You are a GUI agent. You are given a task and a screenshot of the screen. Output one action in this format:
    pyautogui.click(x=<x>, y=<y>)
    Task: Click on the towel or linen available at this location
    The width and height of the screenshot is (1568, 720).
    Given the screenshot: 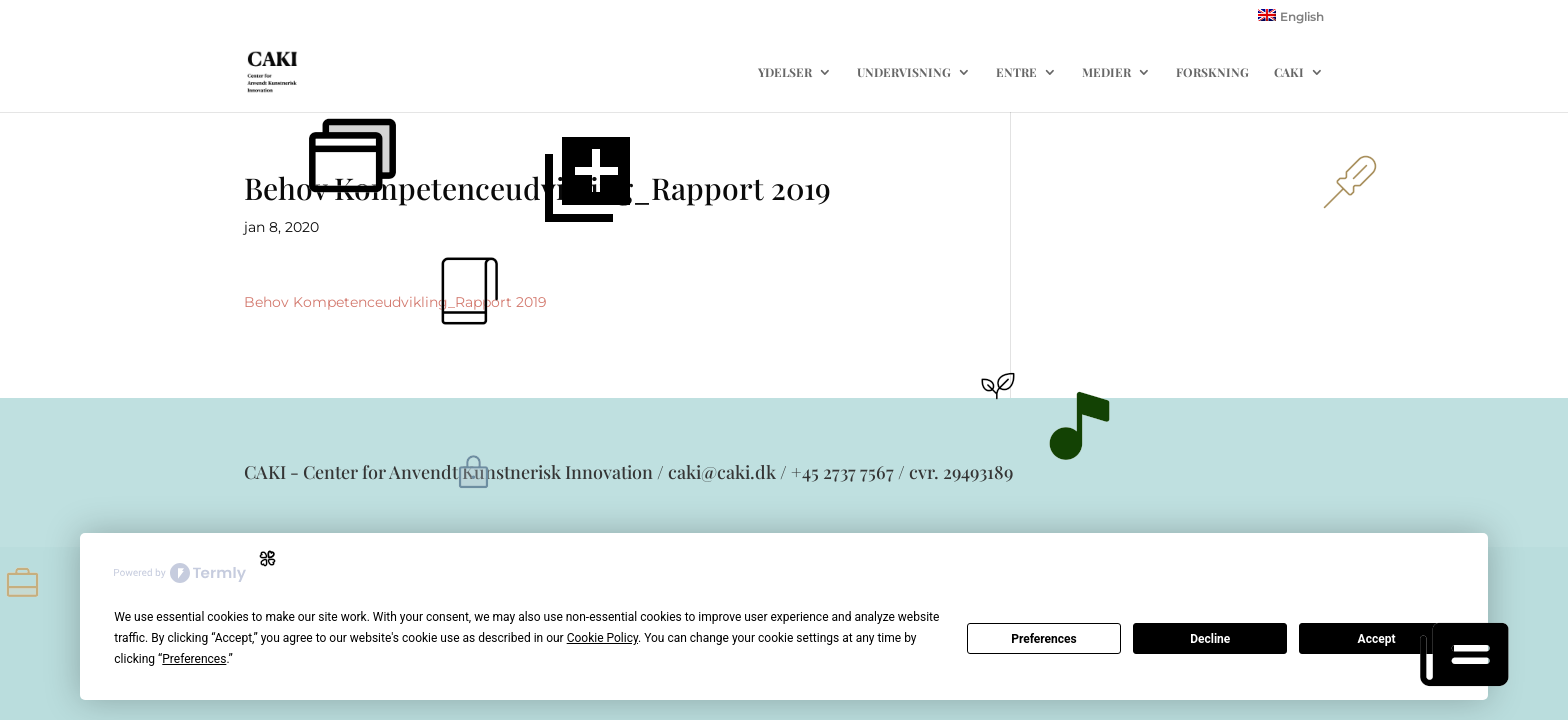 What is the action you would take?
    pyautogui.click(x=467, y=291)
    